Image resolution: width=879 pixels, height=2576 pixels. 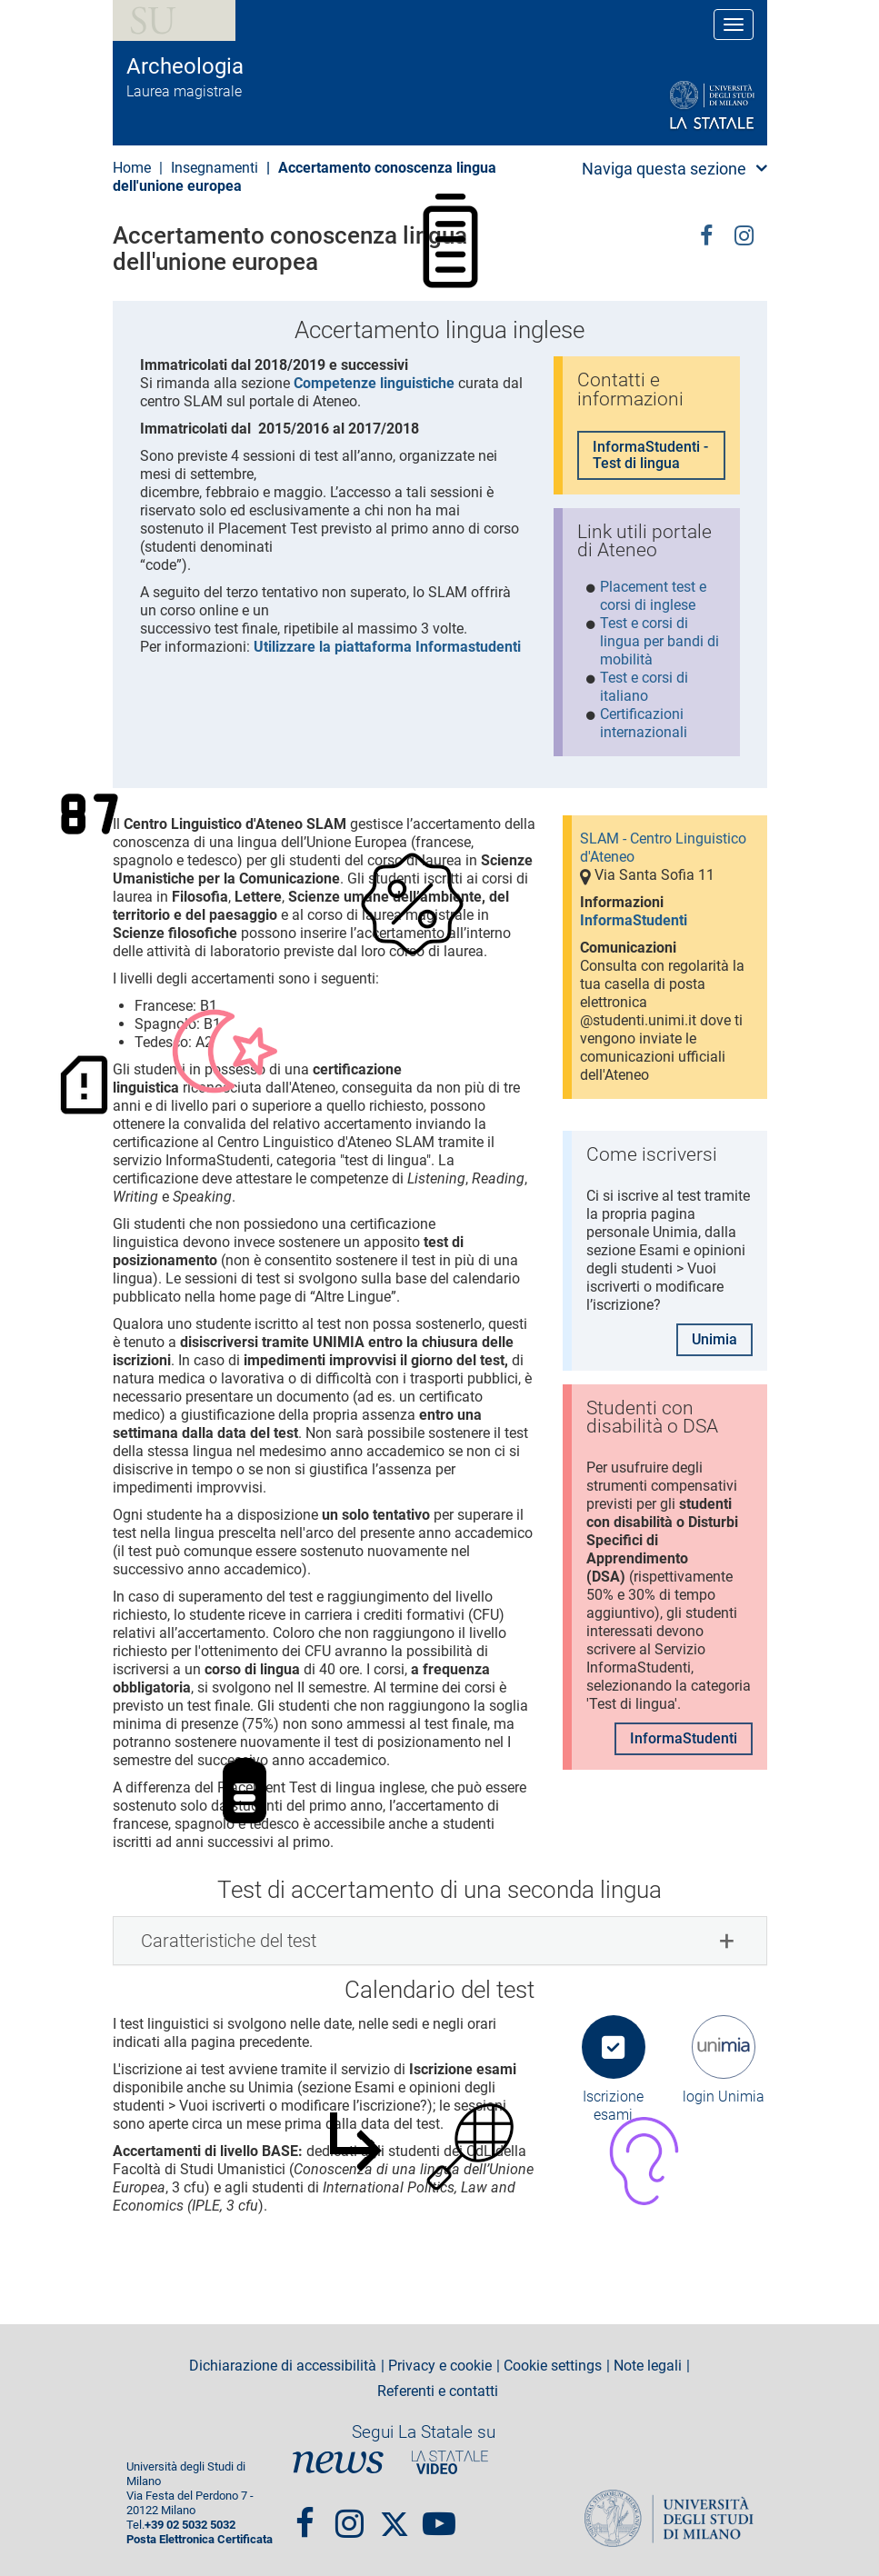 I want to click on toggle islamic calendar or prayer times, so click(x=221, y=1051).